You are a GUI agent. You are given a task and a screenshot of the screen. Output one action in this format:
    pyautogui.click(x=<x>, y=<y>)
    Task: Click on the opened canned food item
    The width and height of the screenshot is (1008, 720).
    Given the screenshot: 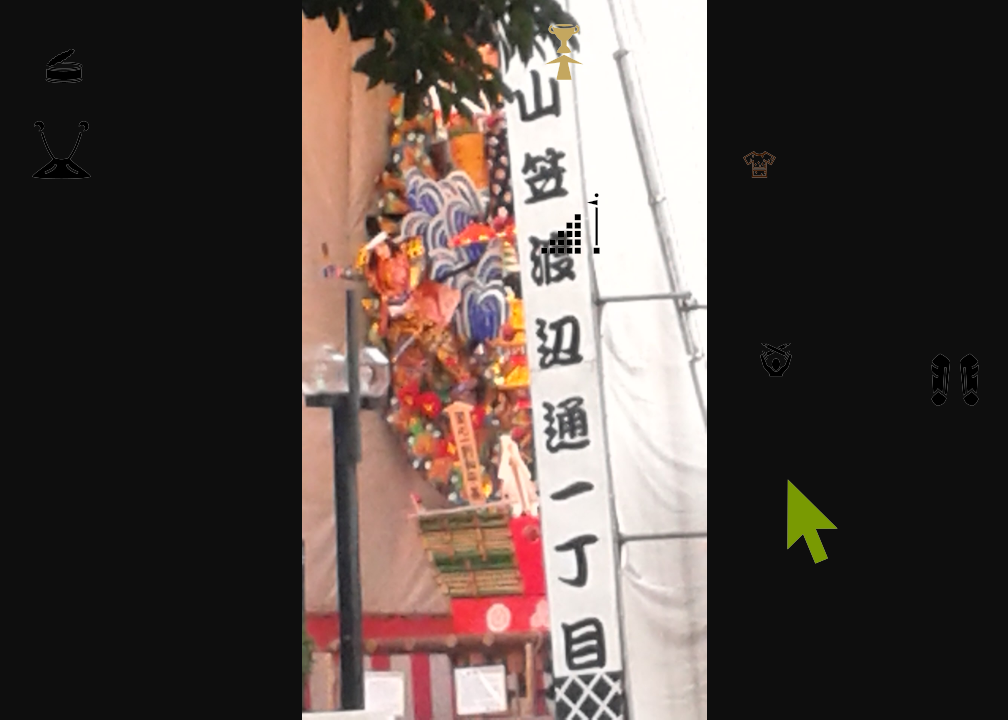 What is the action you would take?
    pyautogui.click(x=64, y=66)
    